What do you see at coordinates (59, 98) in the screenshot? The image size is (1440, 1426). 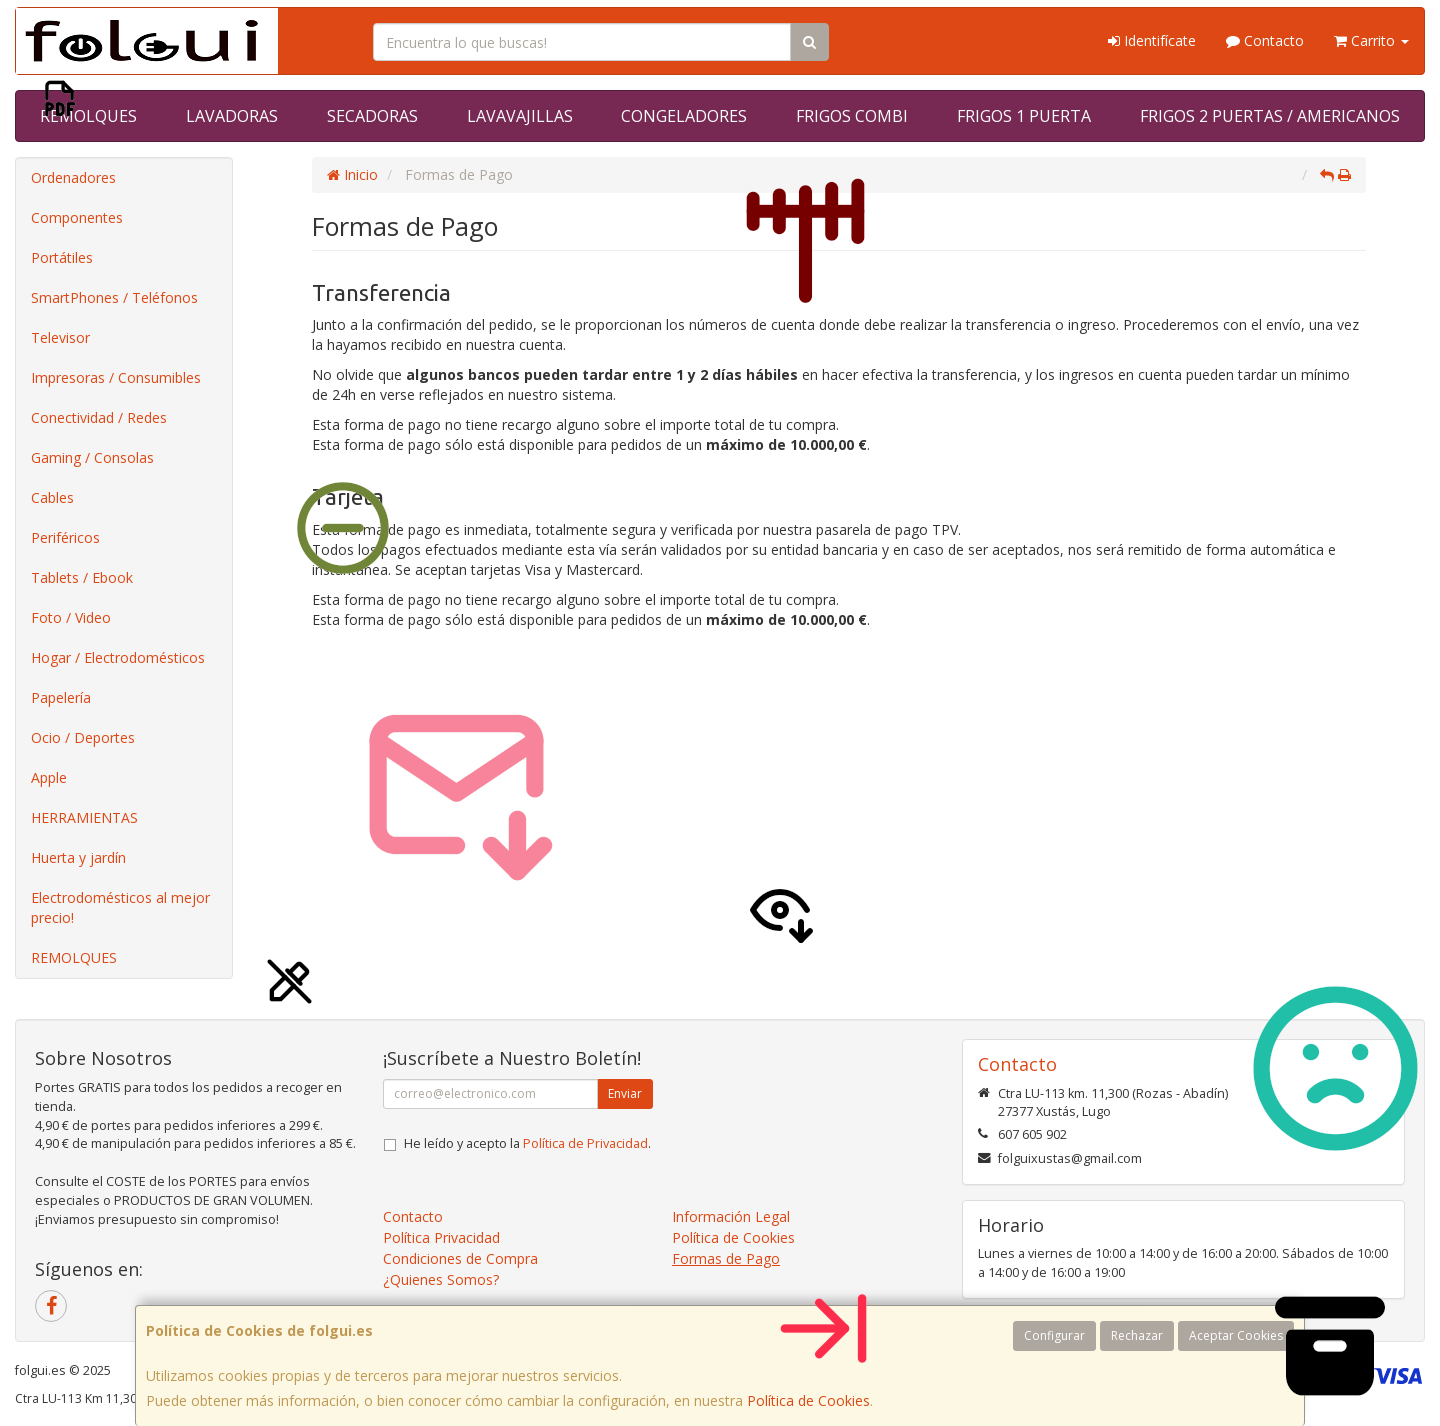 I see `indicates a PDF file type` at bounding box center [59, 98].